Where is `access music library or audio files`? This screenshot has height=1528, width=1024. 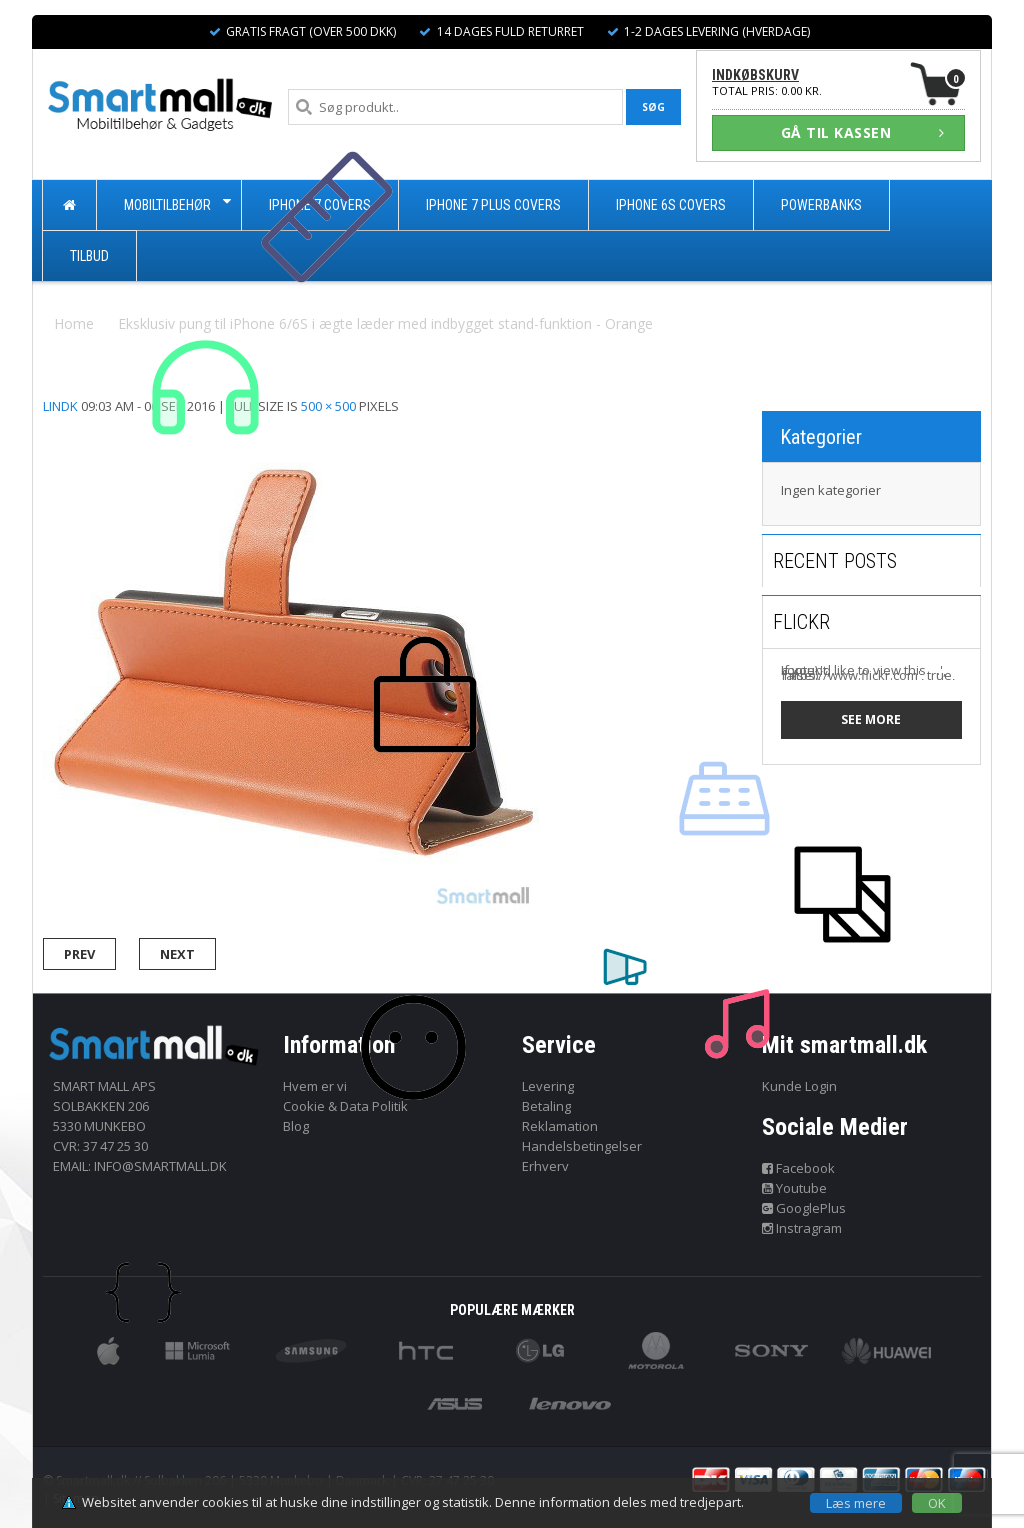 access music library or audio files is located at coordinates (741, 1025).